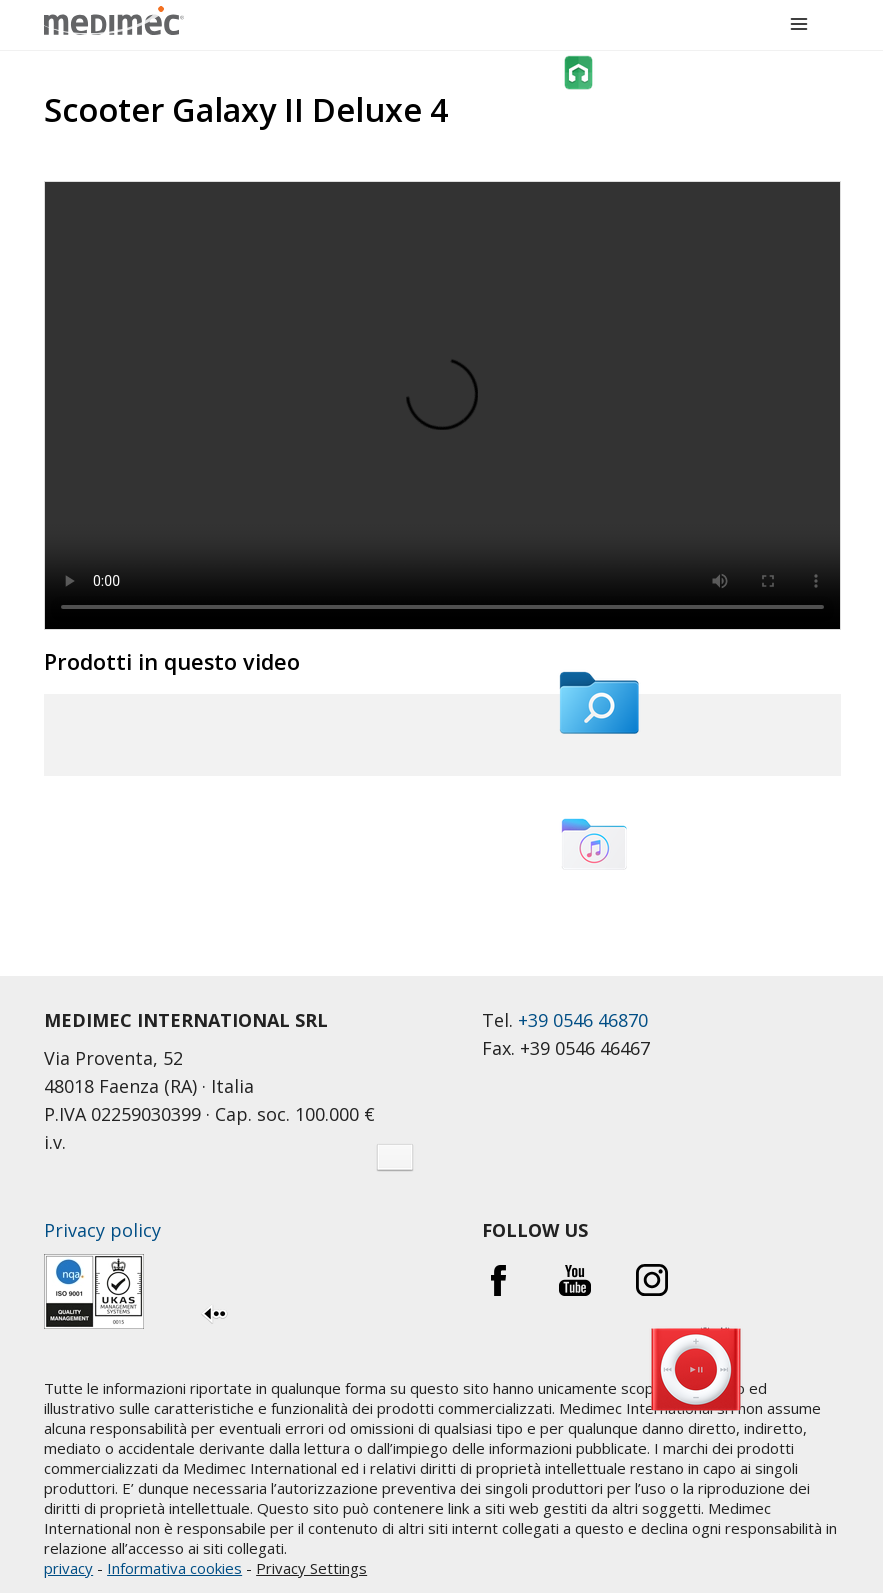 The height and width of the screenshot is (1593, 883). What do you see at coordinates (594, 846) in the screenshot?
I see `open folder containing apple music files` at bounding box center [594, 846].